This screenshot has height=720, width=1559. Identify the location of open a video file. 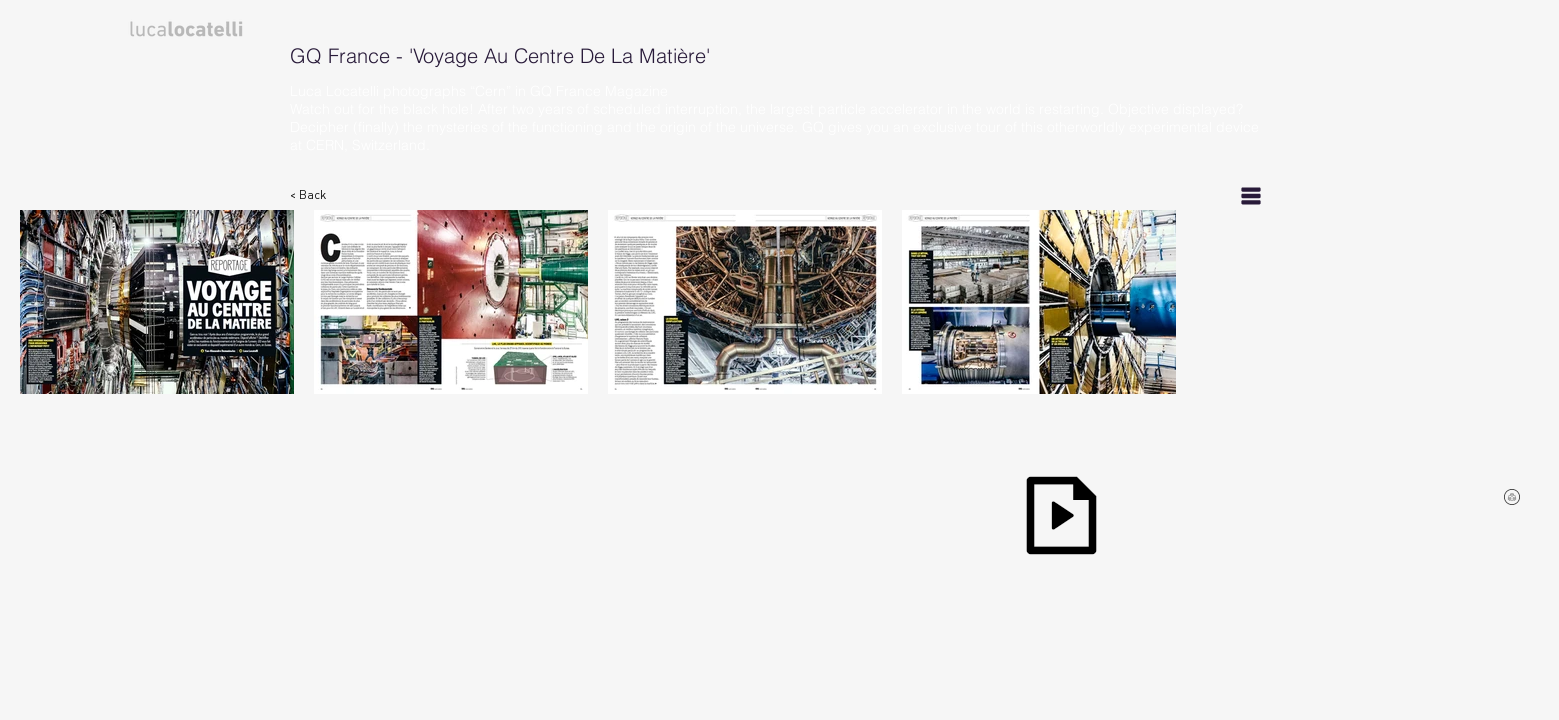
(1061, 515).